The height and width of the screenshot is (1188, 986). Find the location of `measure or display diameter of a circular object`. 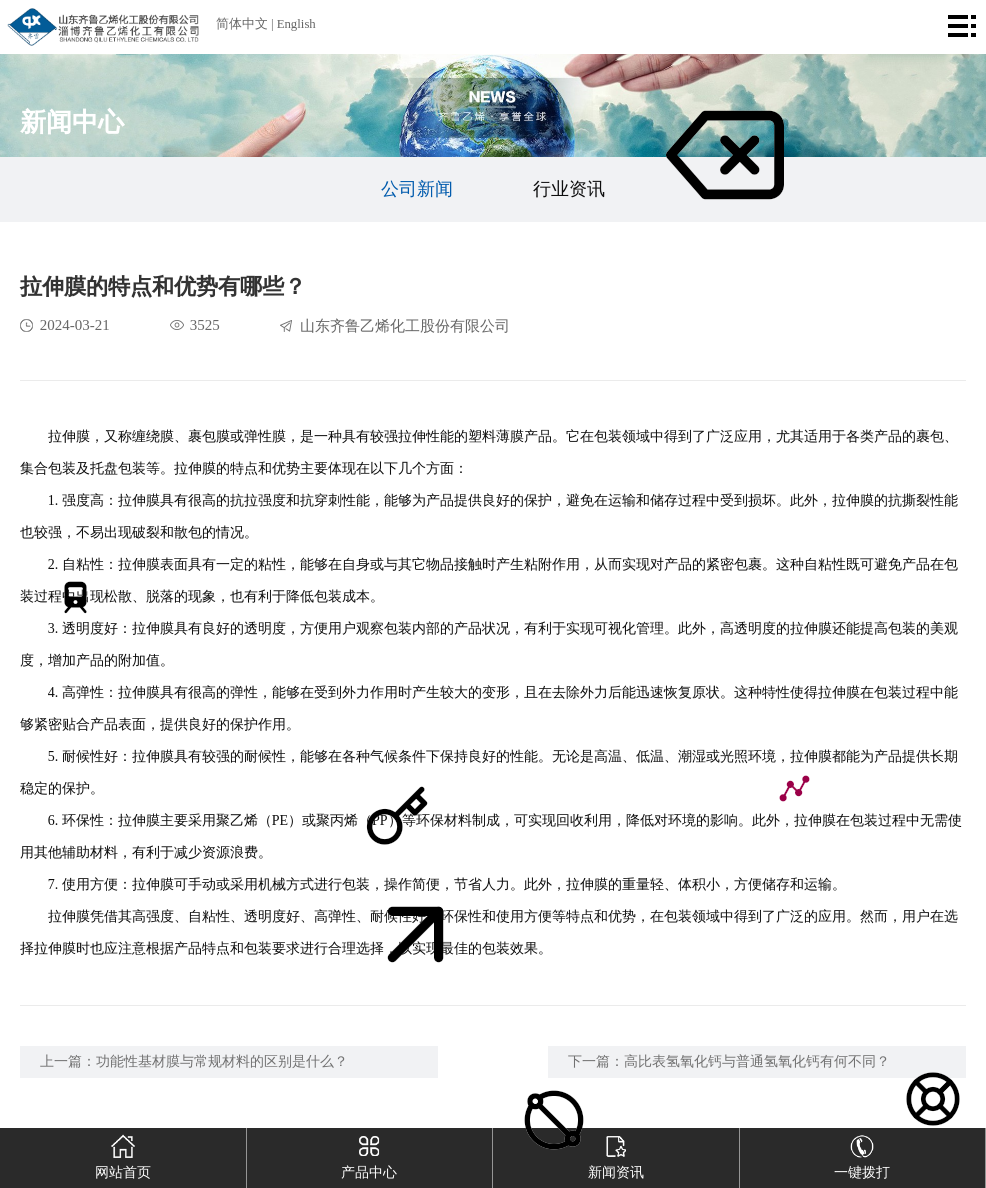

measure or display diameter of a circular object is located at coordinates (554, 1120).